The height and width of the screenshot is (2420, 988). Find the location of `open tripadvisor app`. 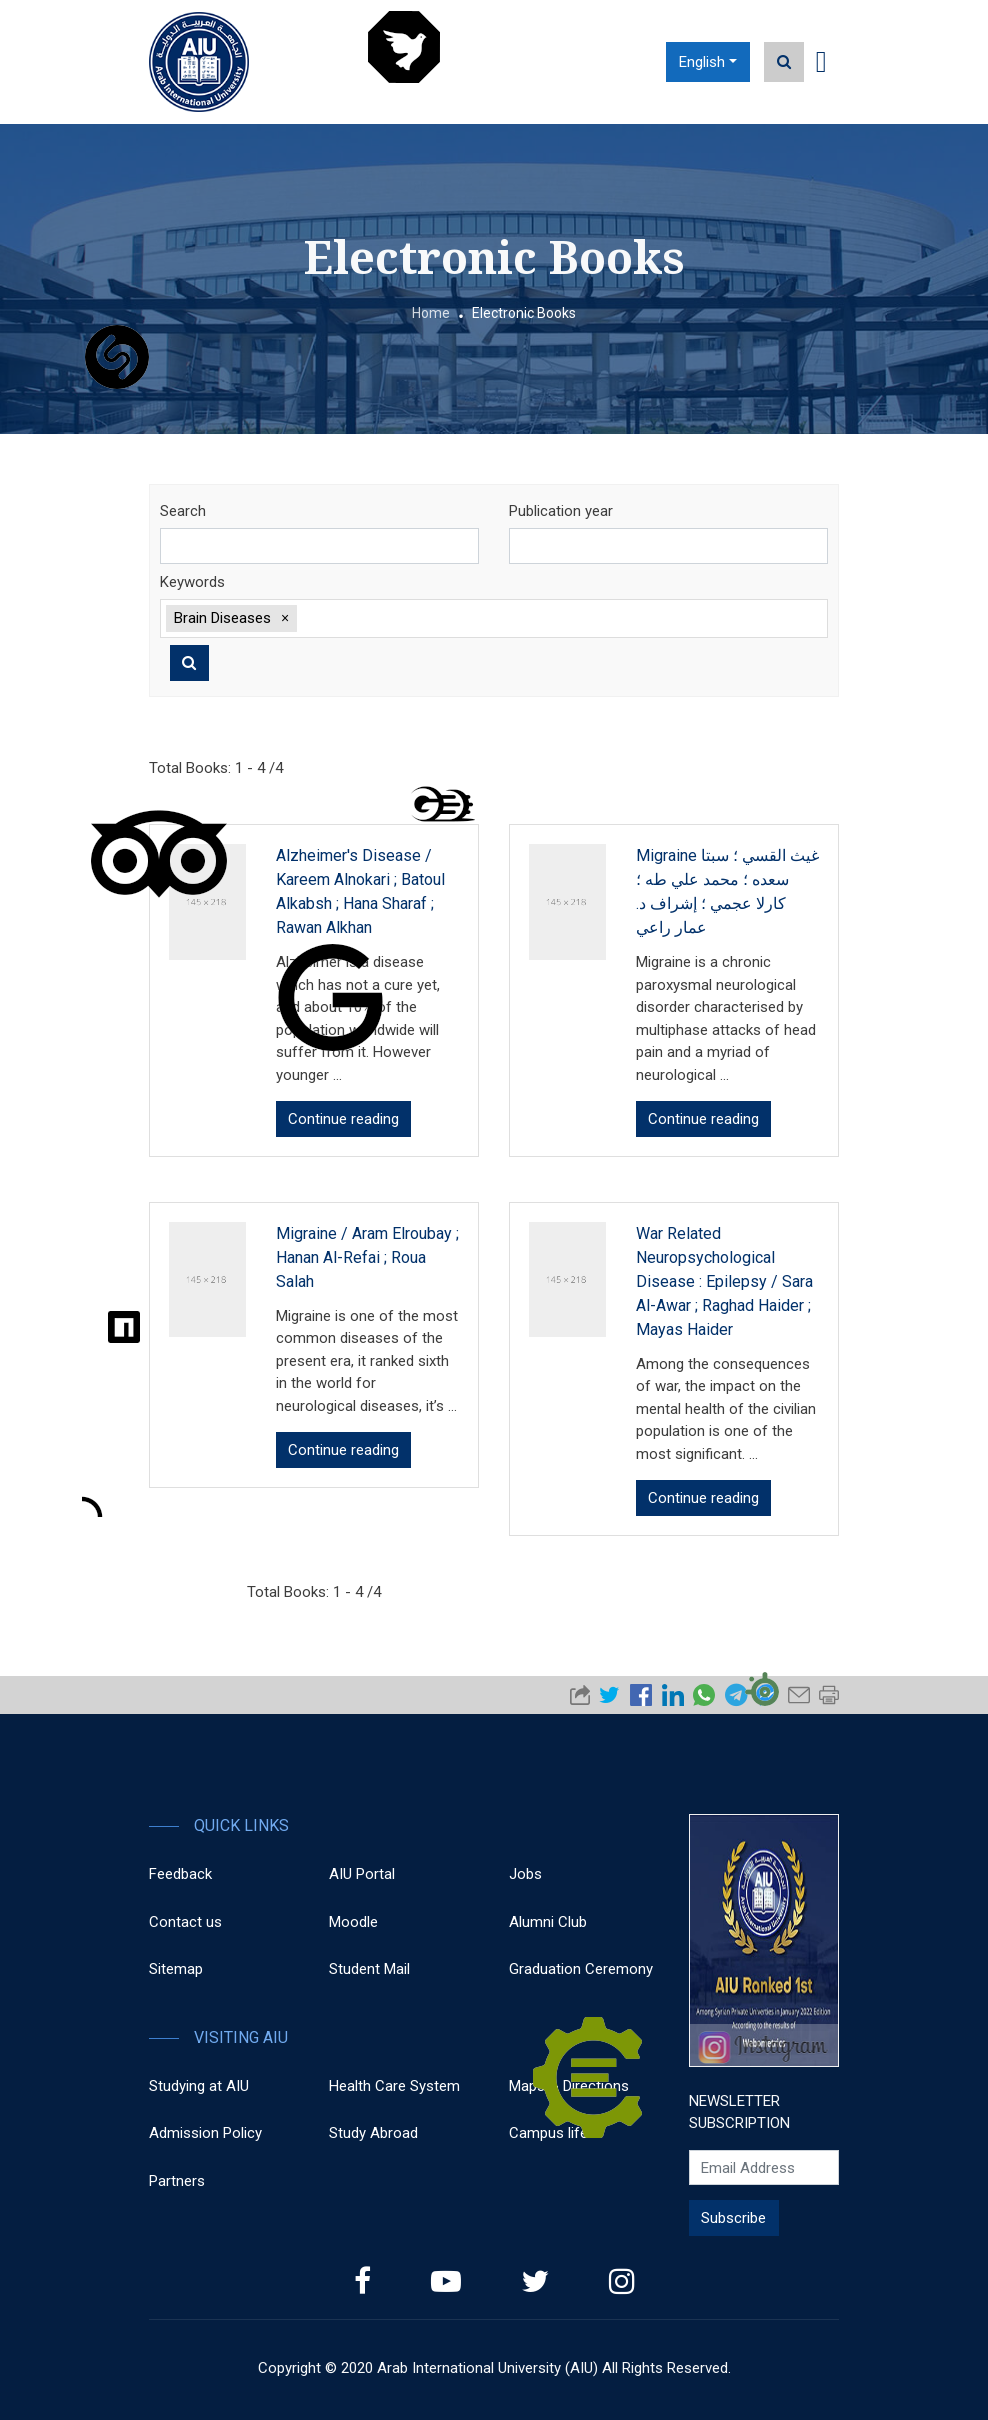

open tripadvisor app is located at coordinates (159, 854).